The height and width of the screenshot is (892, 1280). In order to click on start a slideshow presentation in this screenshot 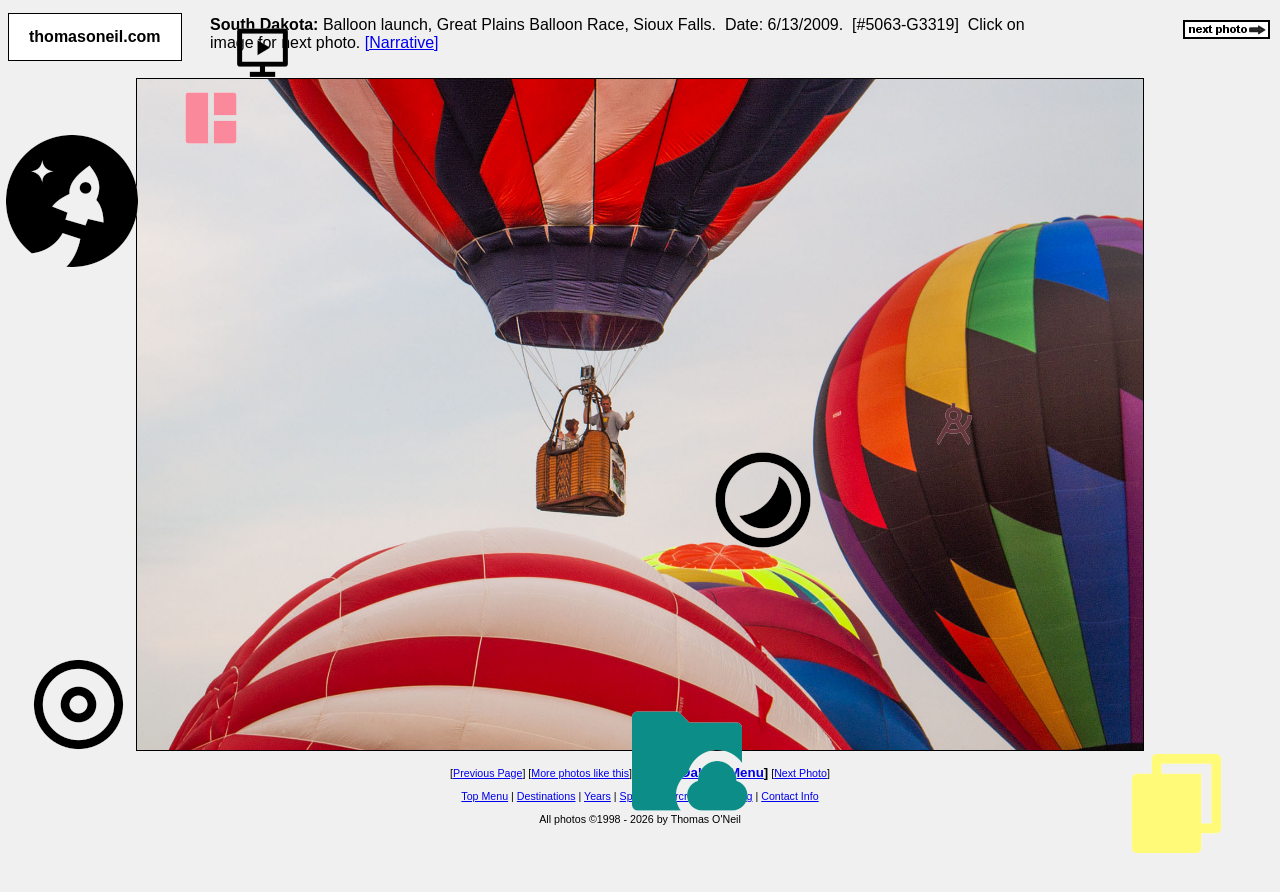, I will do `click(262, 51)`.